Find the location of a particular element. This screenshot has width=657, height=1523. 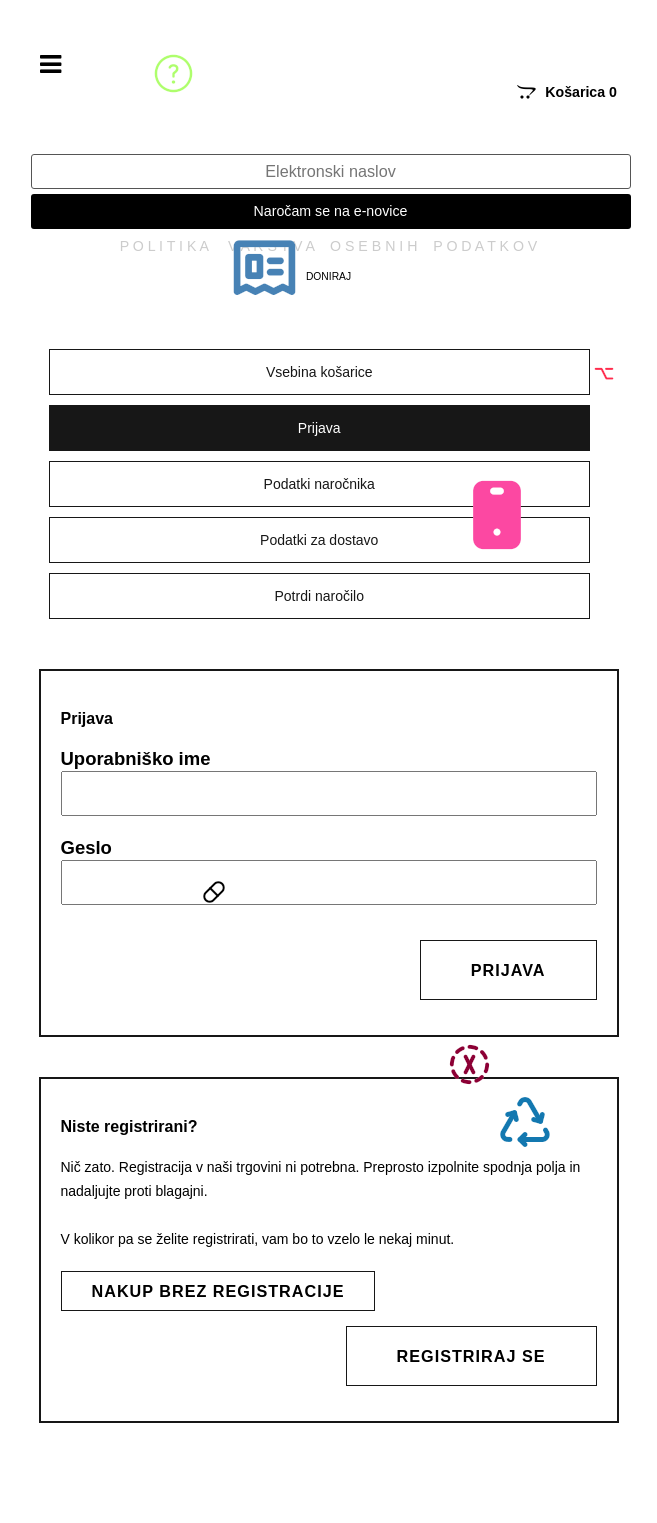

keyboard option or alt key symbol is located at coordinates (604, 373).